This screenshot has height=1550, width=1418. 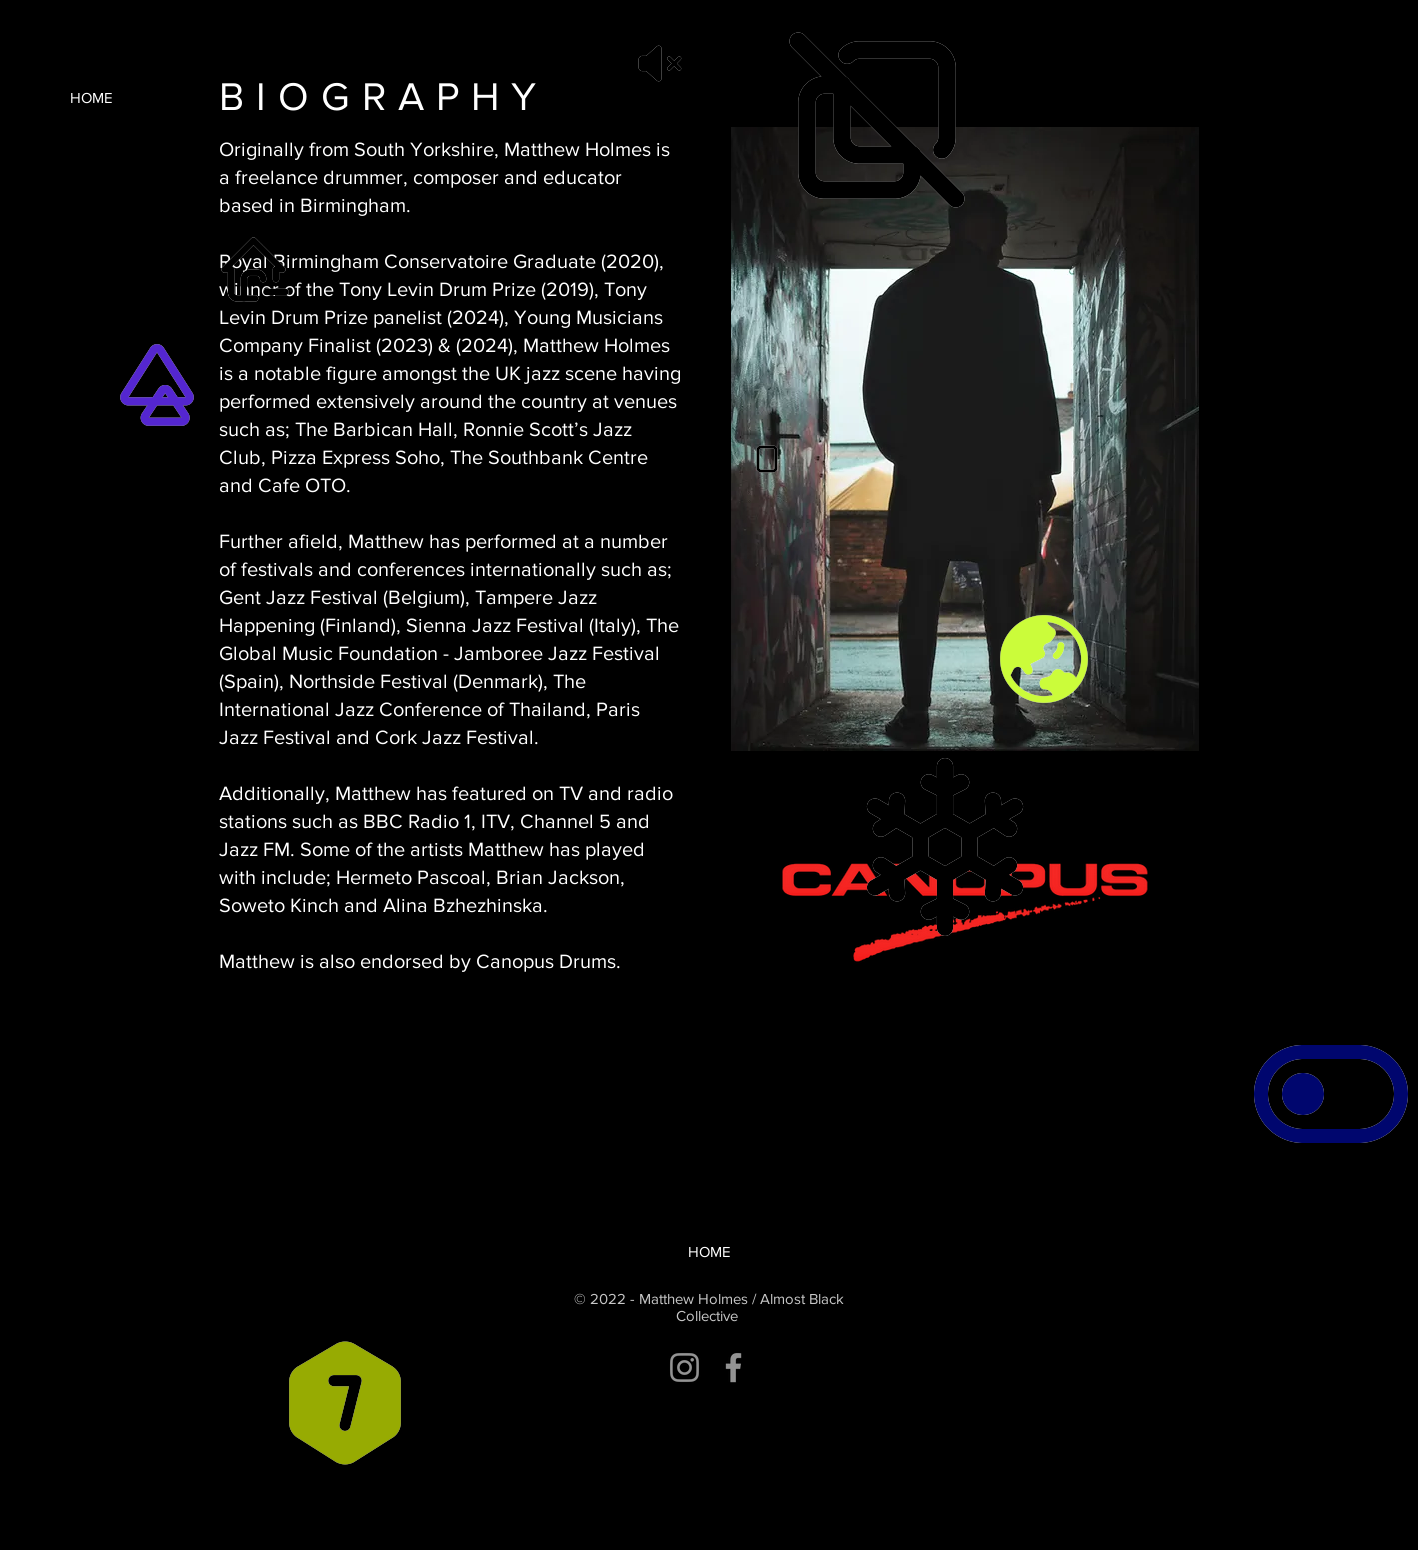 What do you see at coordinates (661, 63) in the screenshot?
I see `mute audio` at bounding box center [661, 63].